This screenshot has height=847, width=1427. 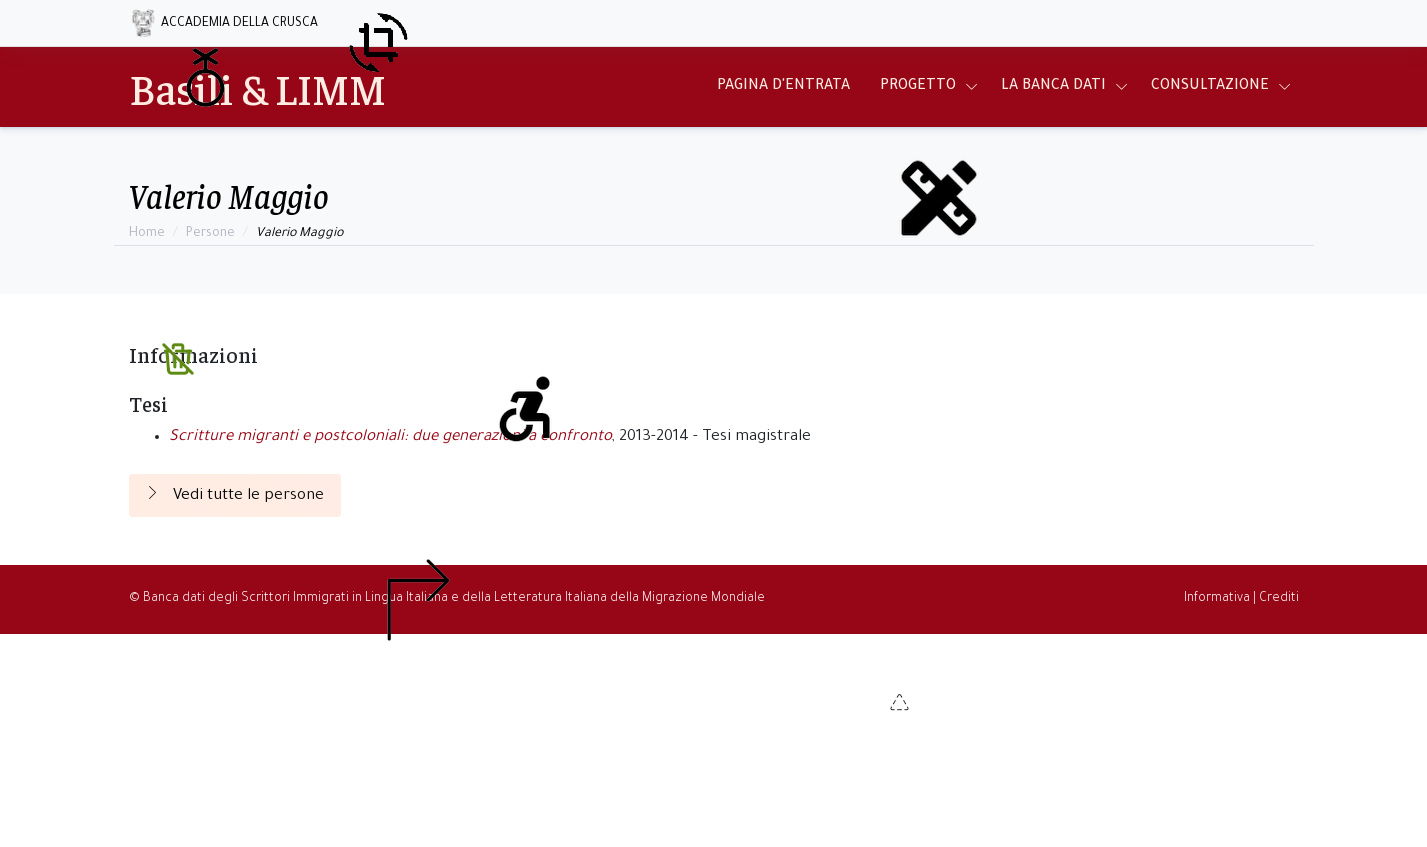 I want to click on redirect or forward content, so click(x=412, y=600).